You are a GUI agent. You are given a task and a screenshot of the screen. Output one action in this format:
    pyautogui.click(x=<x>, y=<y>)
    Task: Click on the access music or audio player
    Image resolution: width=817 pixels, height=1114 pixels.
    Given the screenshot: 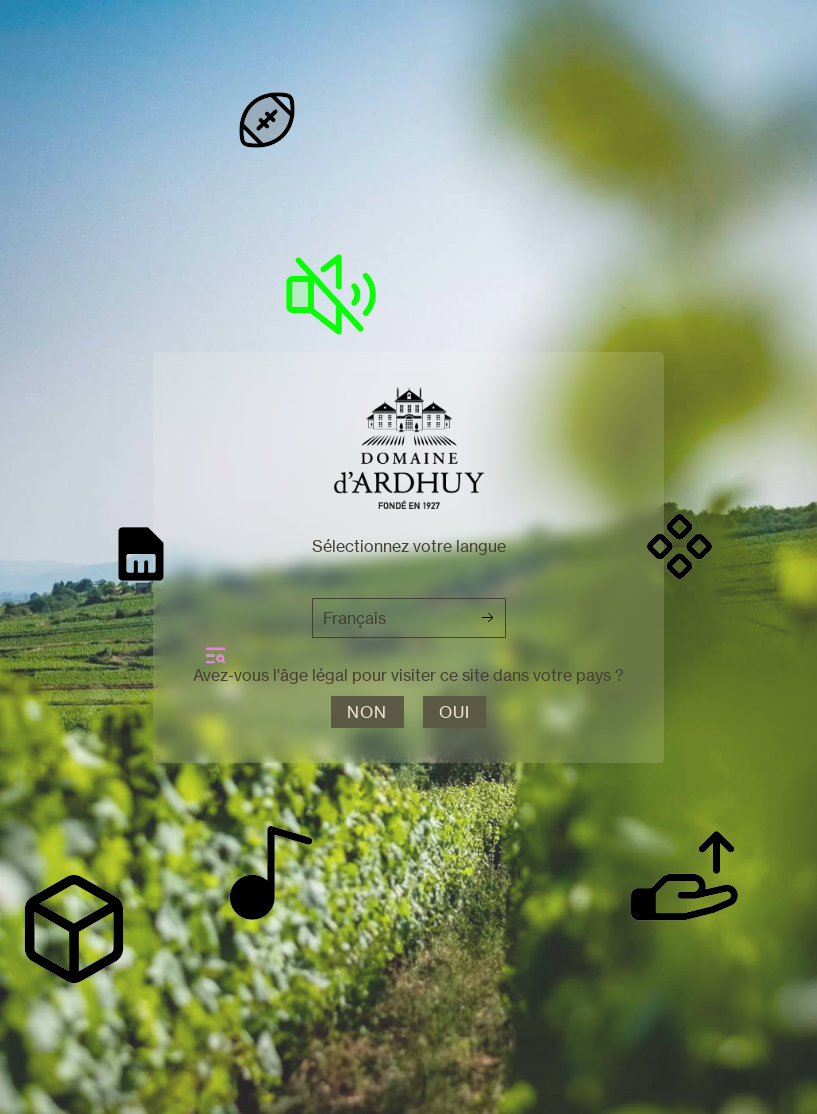 What is the action you would take?
    pyautogui.click(x=271, y=871)
    